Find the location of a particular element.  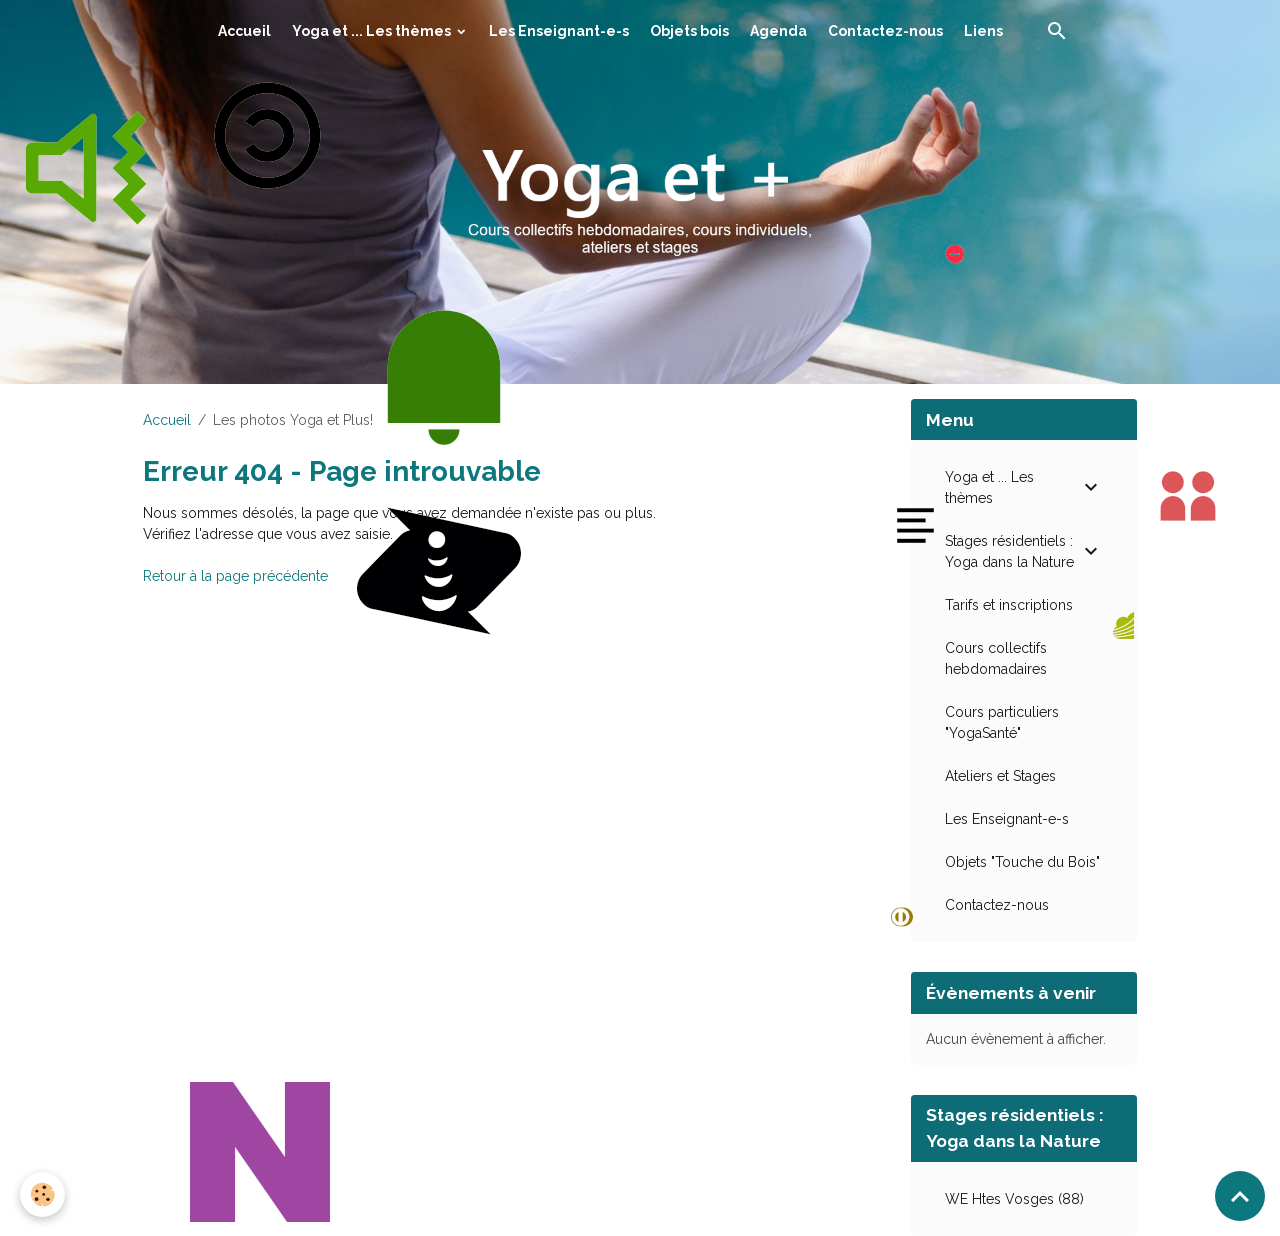

open the Boost mobile app is located at coordinates (439, 571).